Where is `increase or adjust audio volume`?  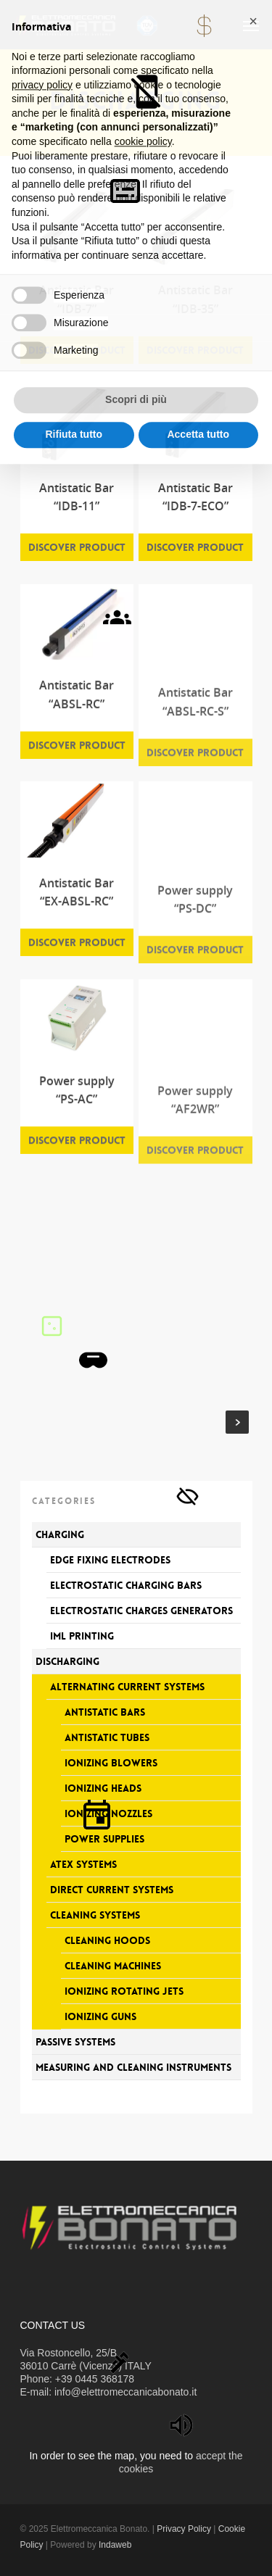 increase or adjust audio volume is located at coordinates (181, 2425).